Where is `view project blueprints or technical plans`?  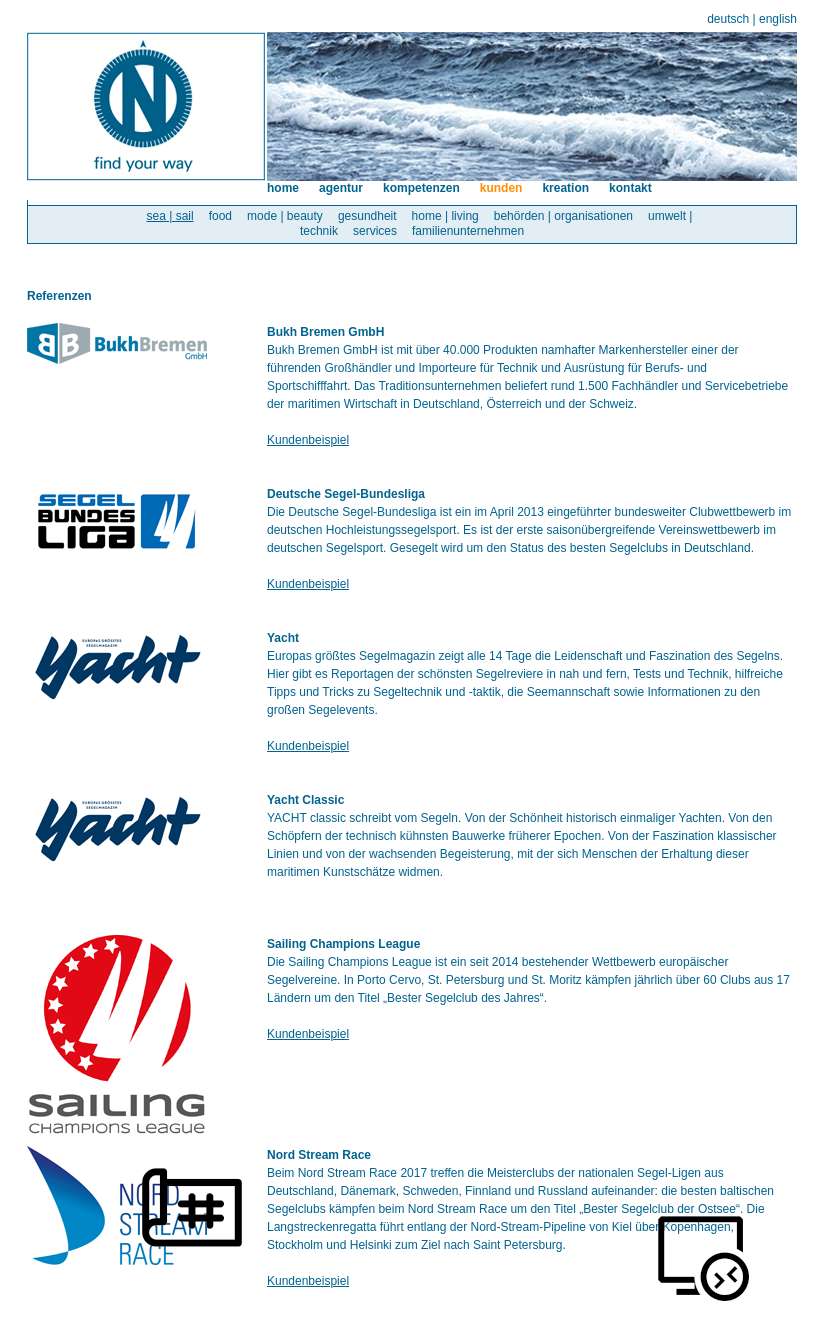 view project blueprints or technical plans is located at coordinates (192, 1211).